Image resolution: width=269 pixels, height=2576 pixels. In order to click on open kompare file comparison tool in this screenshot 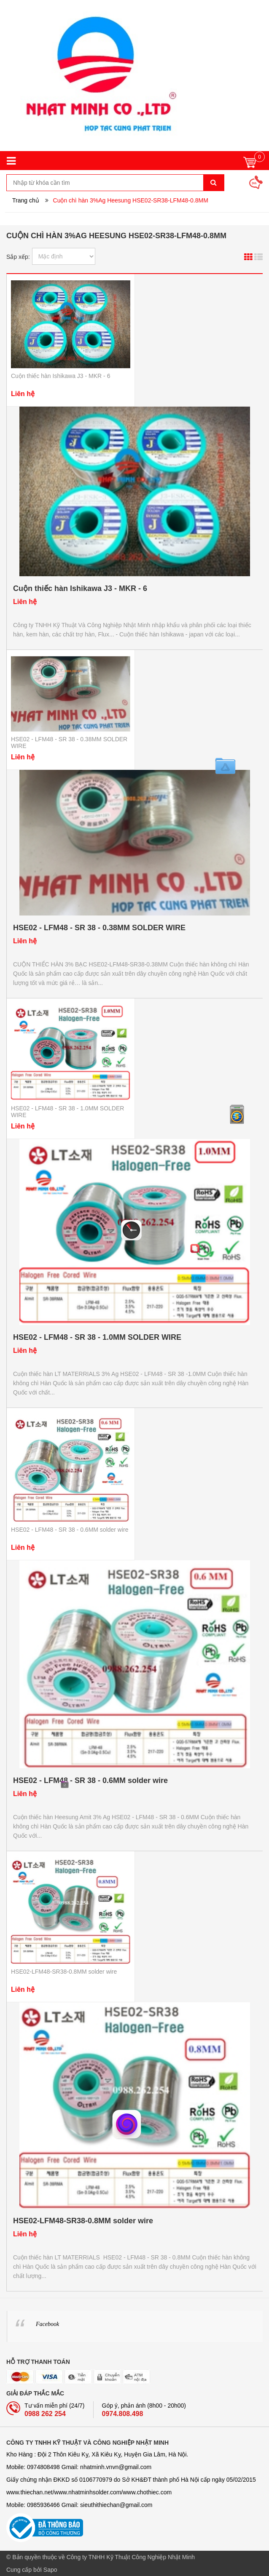, I will do `click(195, 1248)`.